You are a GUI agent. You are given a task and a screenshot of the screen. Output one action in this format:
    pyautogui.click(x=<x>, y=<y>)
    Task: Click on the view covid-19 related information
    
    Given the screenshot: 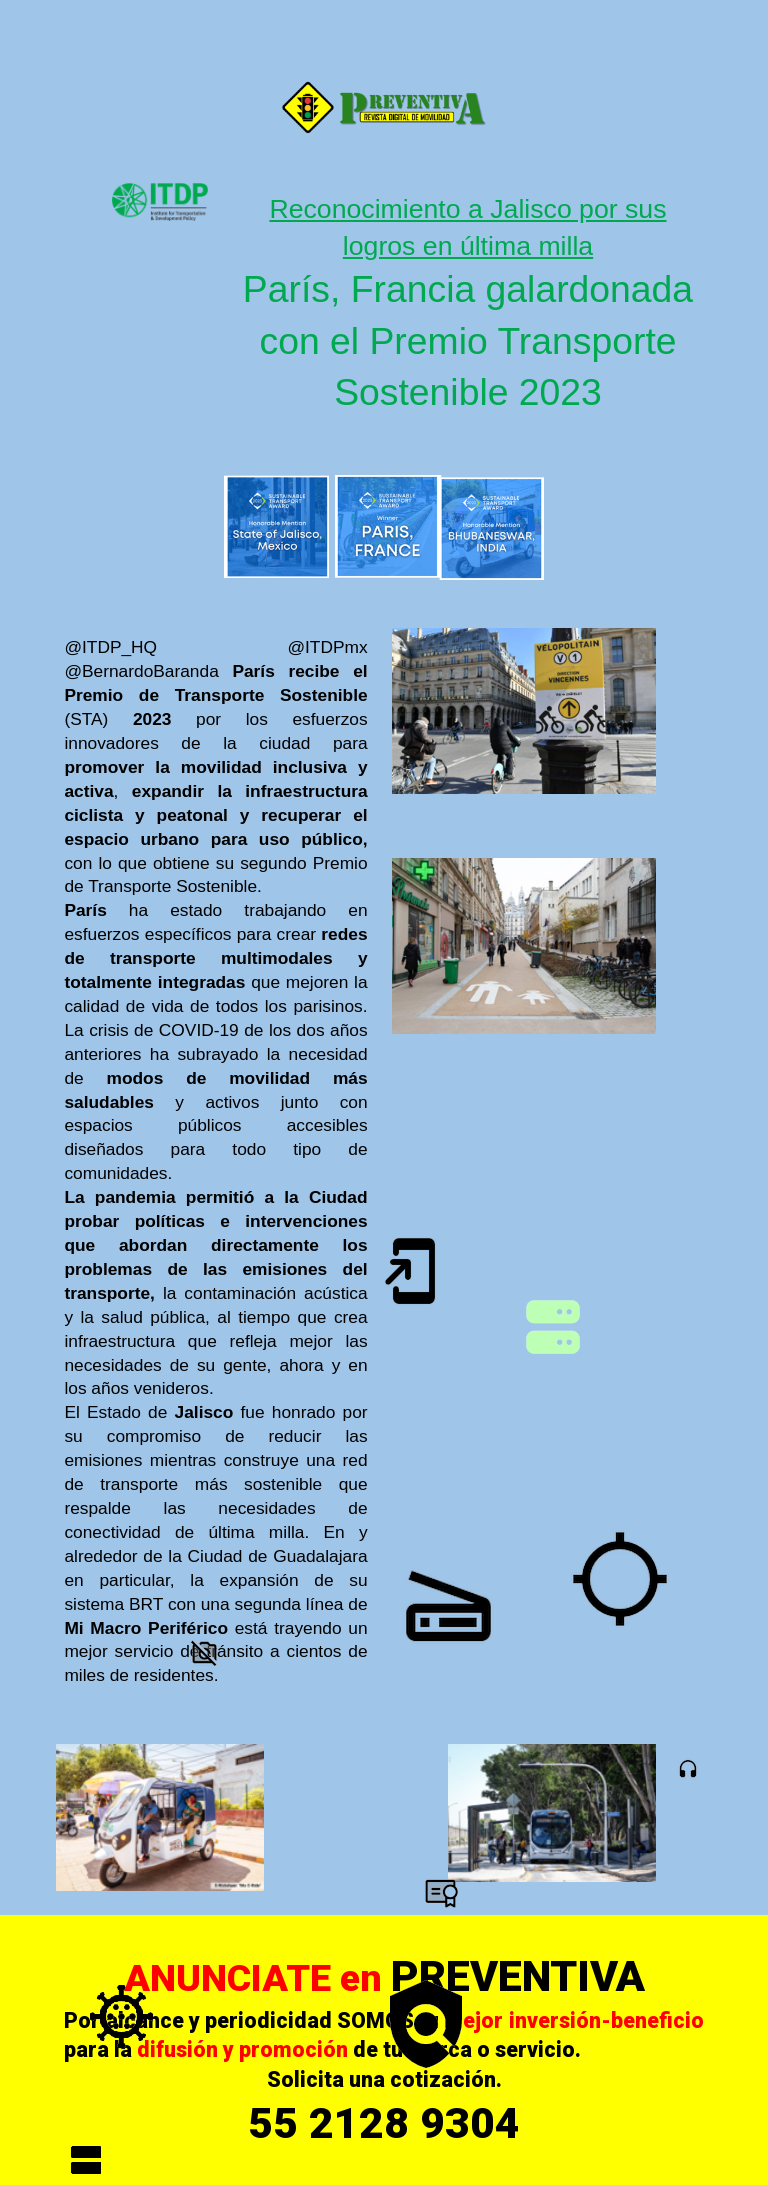 What is the action you would take?
    pyautogui.click(x=121, y=2016)
    